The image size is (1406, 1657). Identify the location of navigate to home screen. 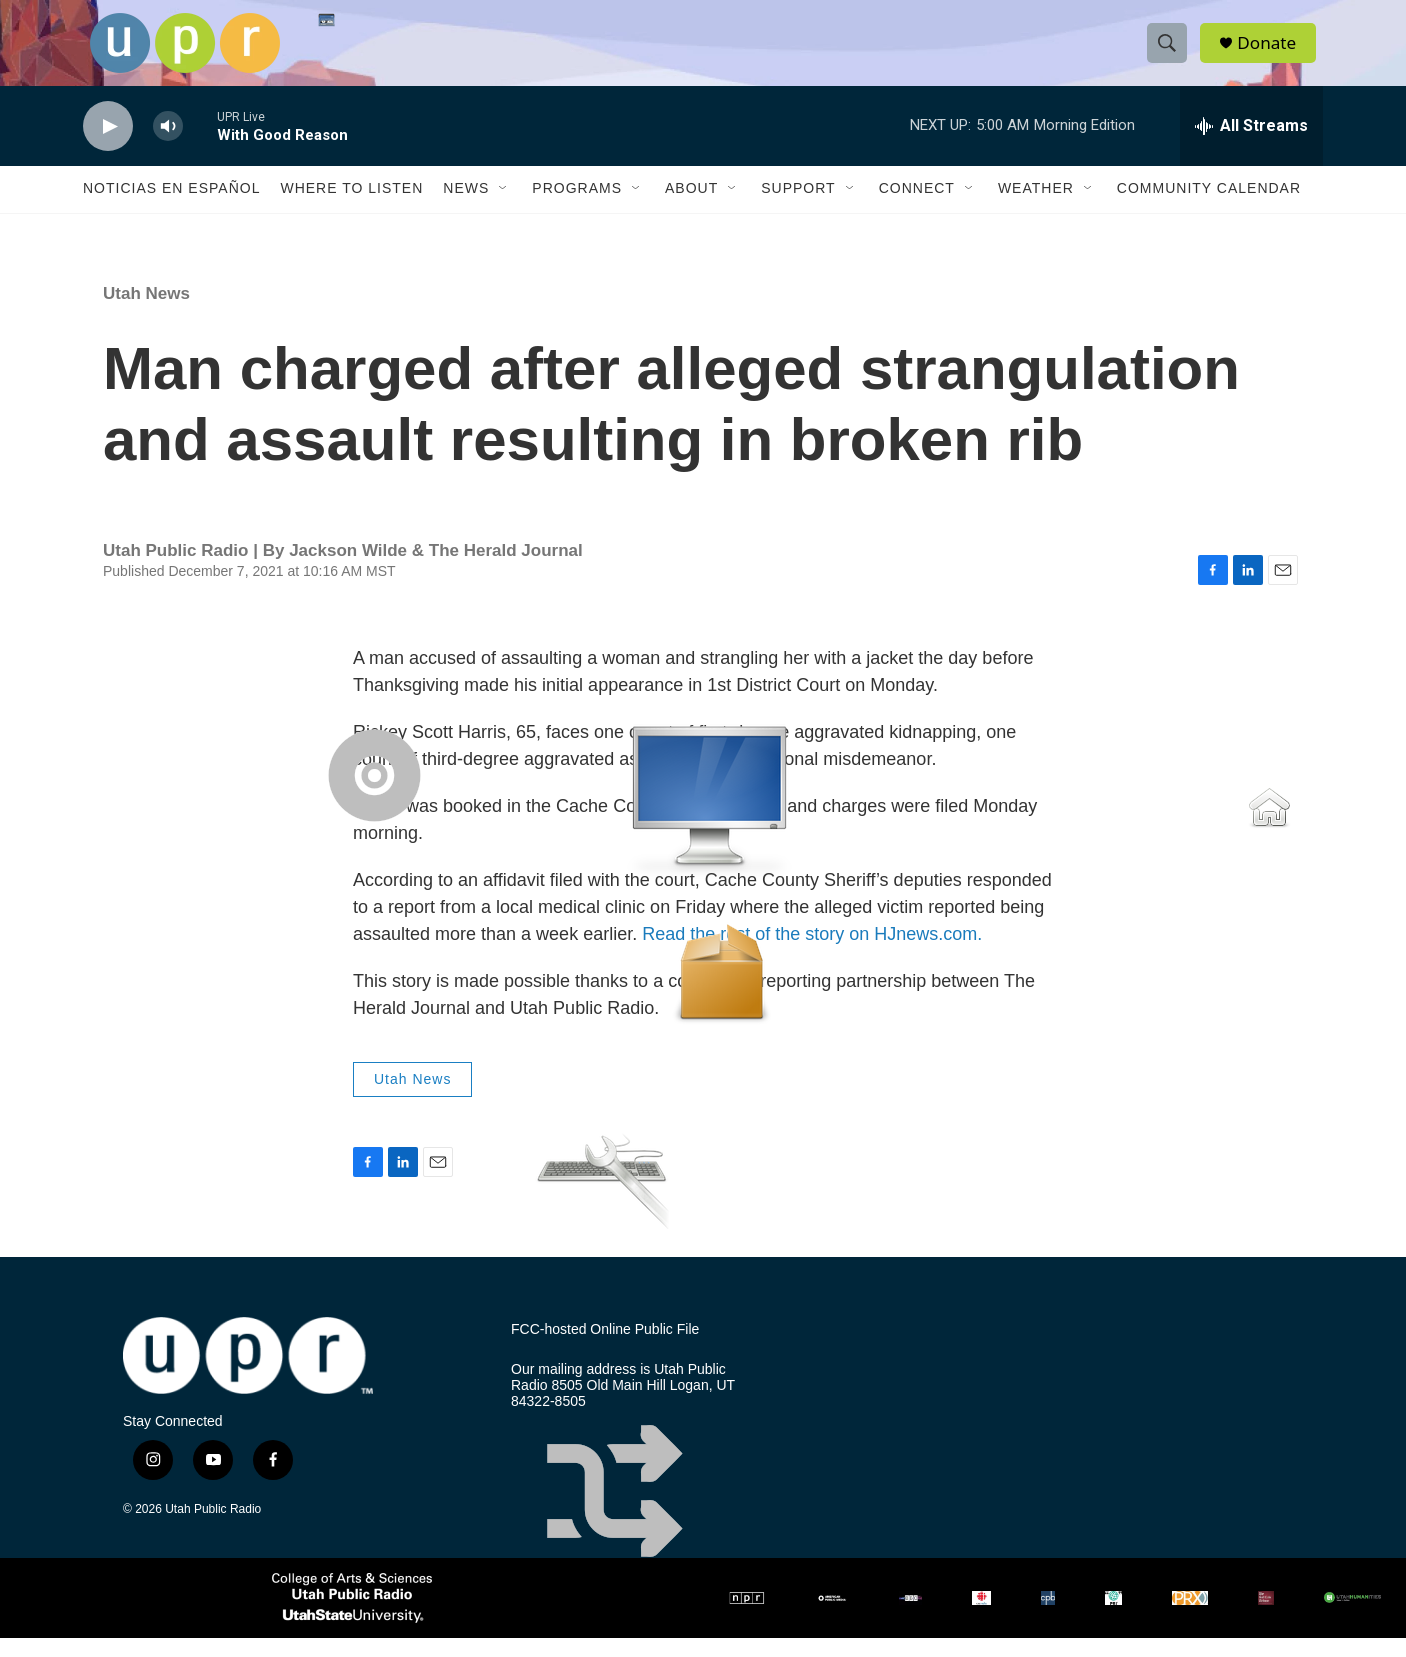
(1269, 807).